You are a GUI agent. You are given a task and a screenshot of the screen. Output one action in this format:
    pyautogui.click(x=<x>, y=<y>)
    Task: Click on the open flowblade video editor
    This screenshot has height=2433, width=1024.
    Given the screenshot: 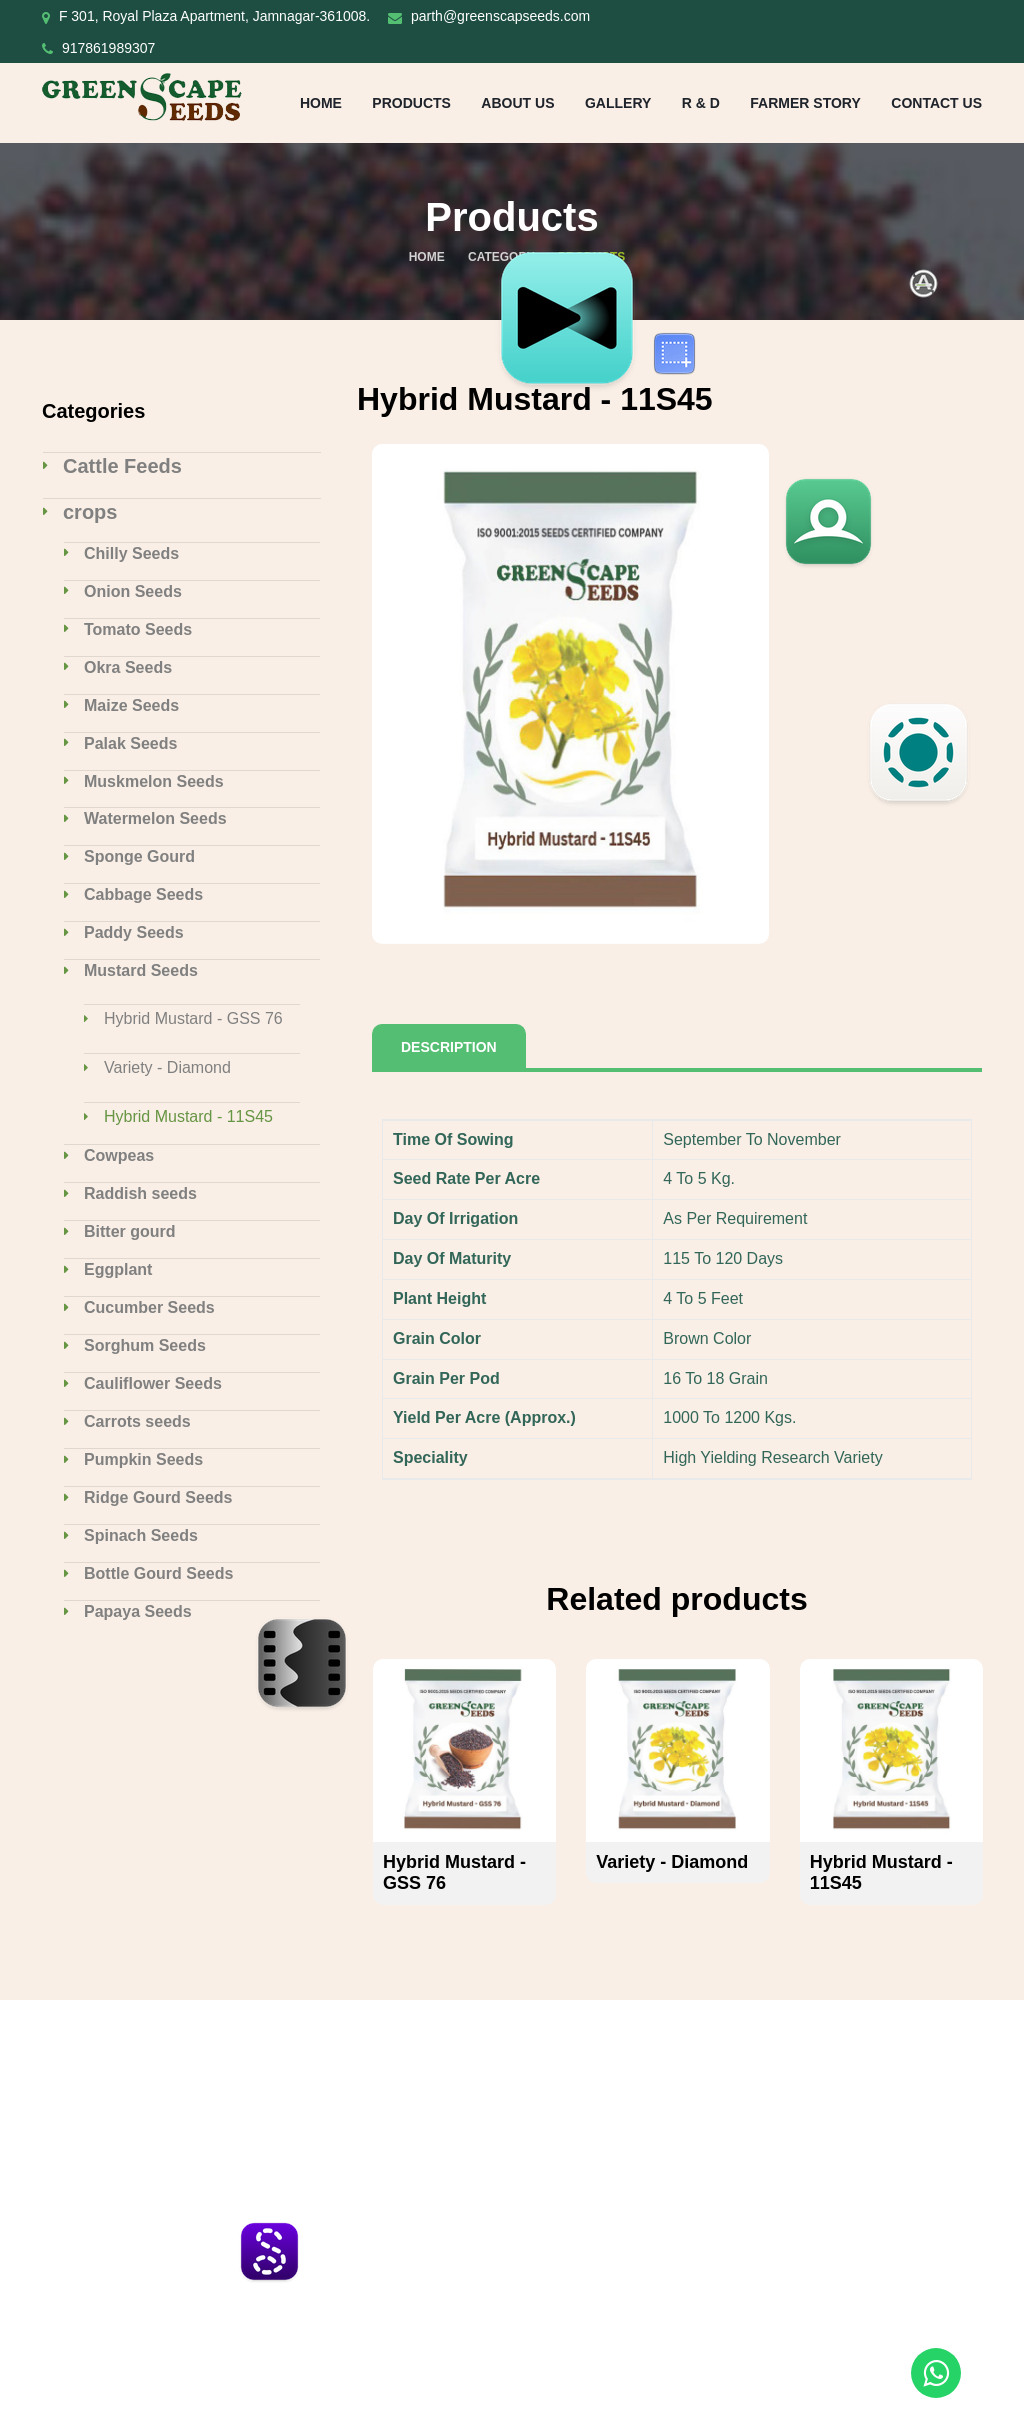 What is the action you would take?
    pyautogui.click(x=302, y=1663)
    